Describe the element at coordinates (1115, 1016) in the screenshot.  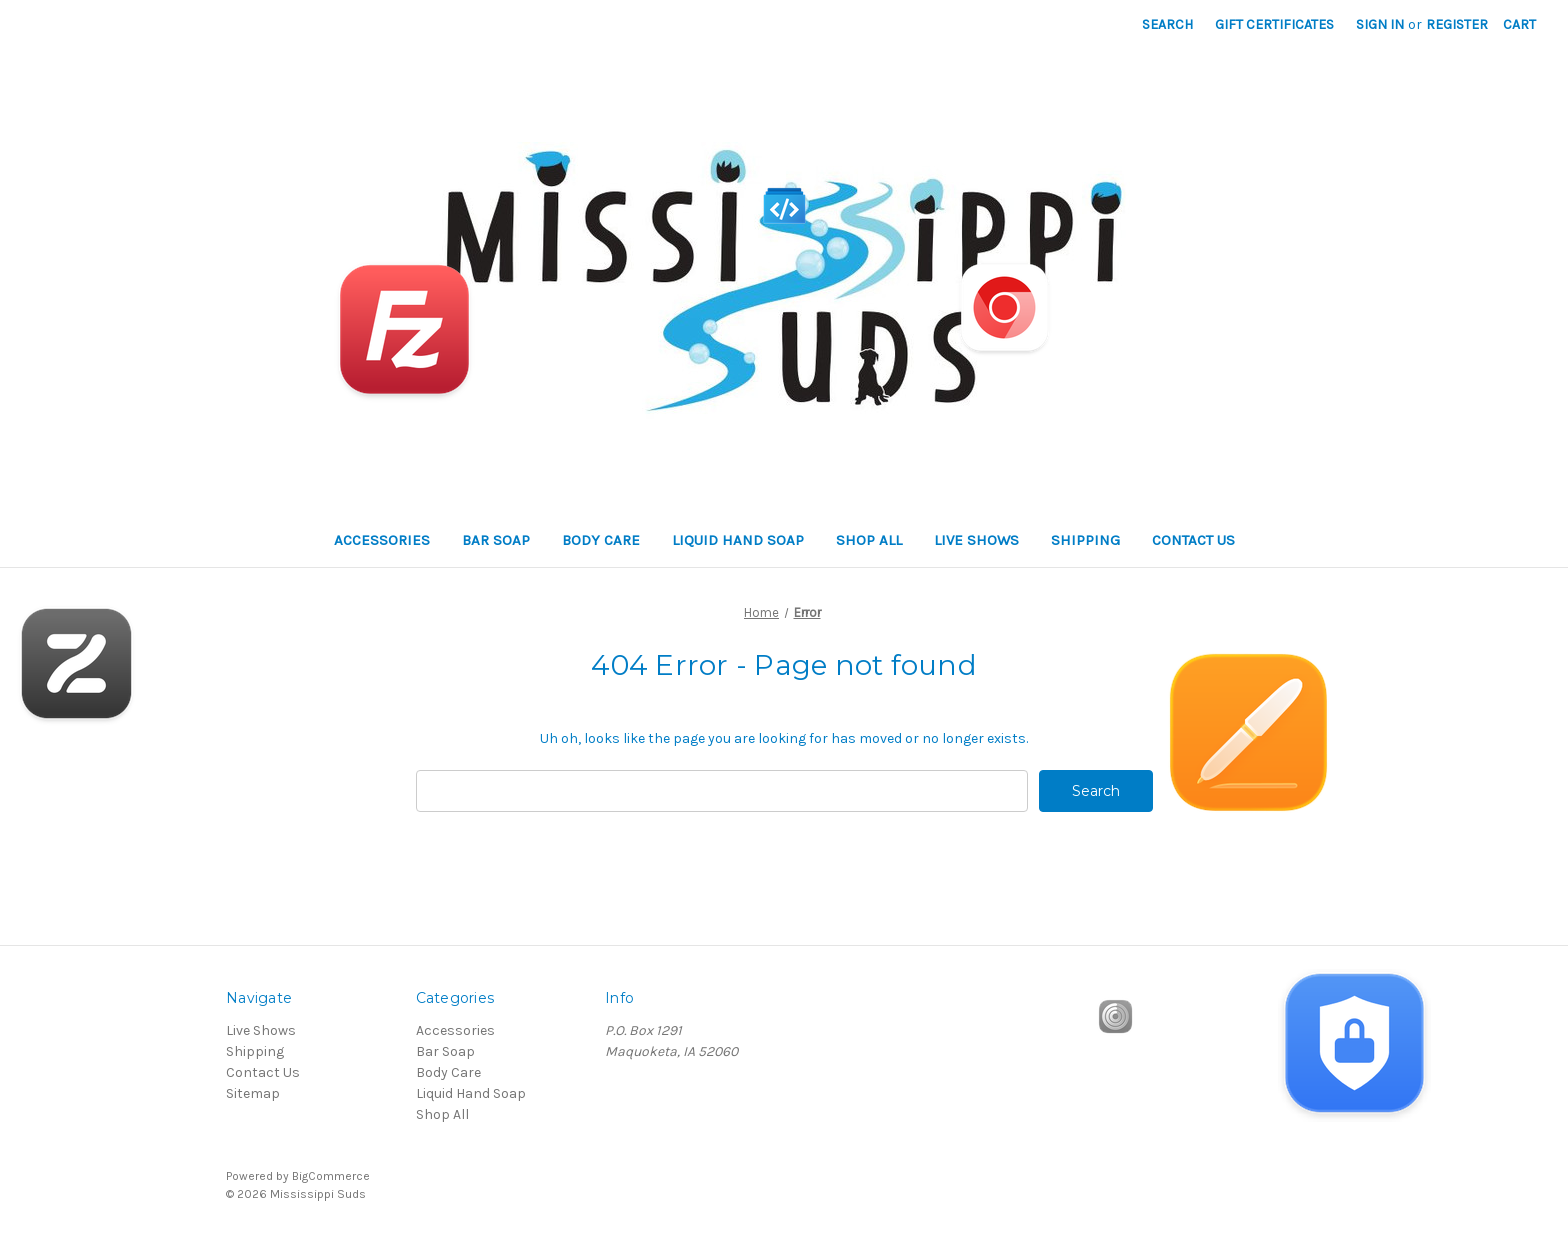
I see `open the Fitness app` at that location.